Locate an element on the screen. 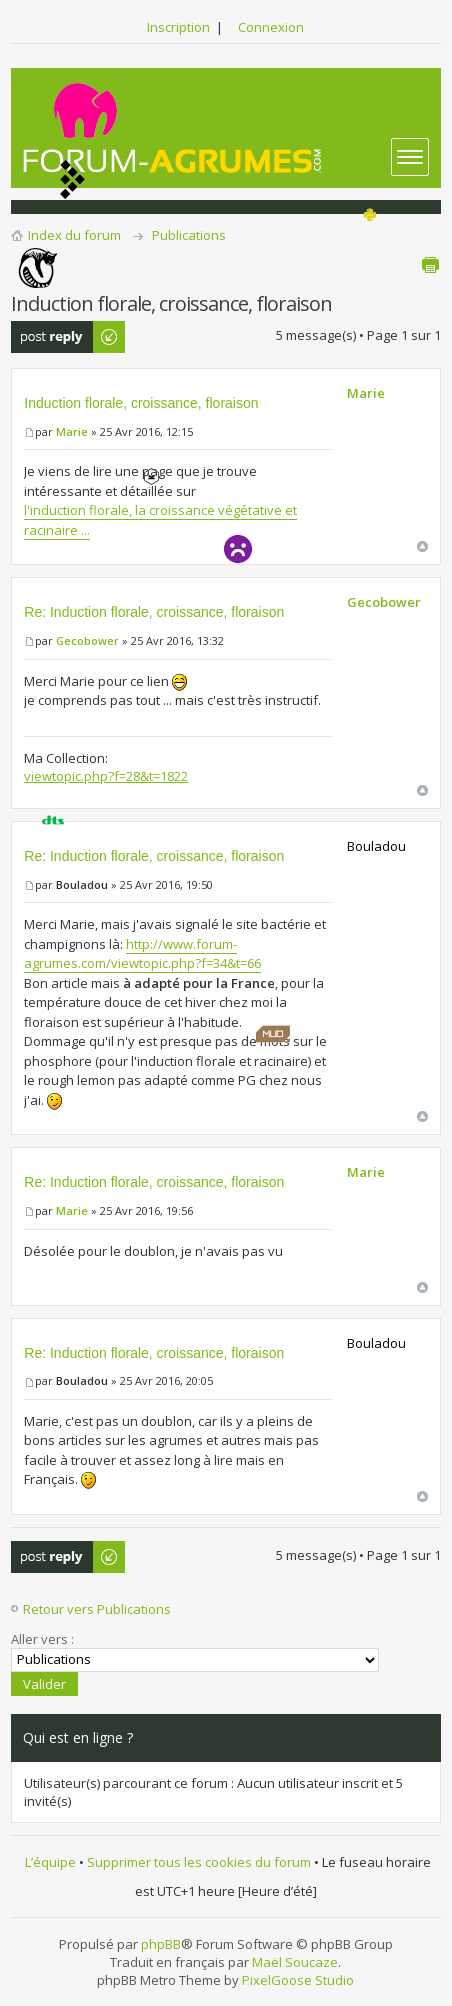 This screenshot has height=2006, width=452. python programming language logo is located at coordinates (370, 215).